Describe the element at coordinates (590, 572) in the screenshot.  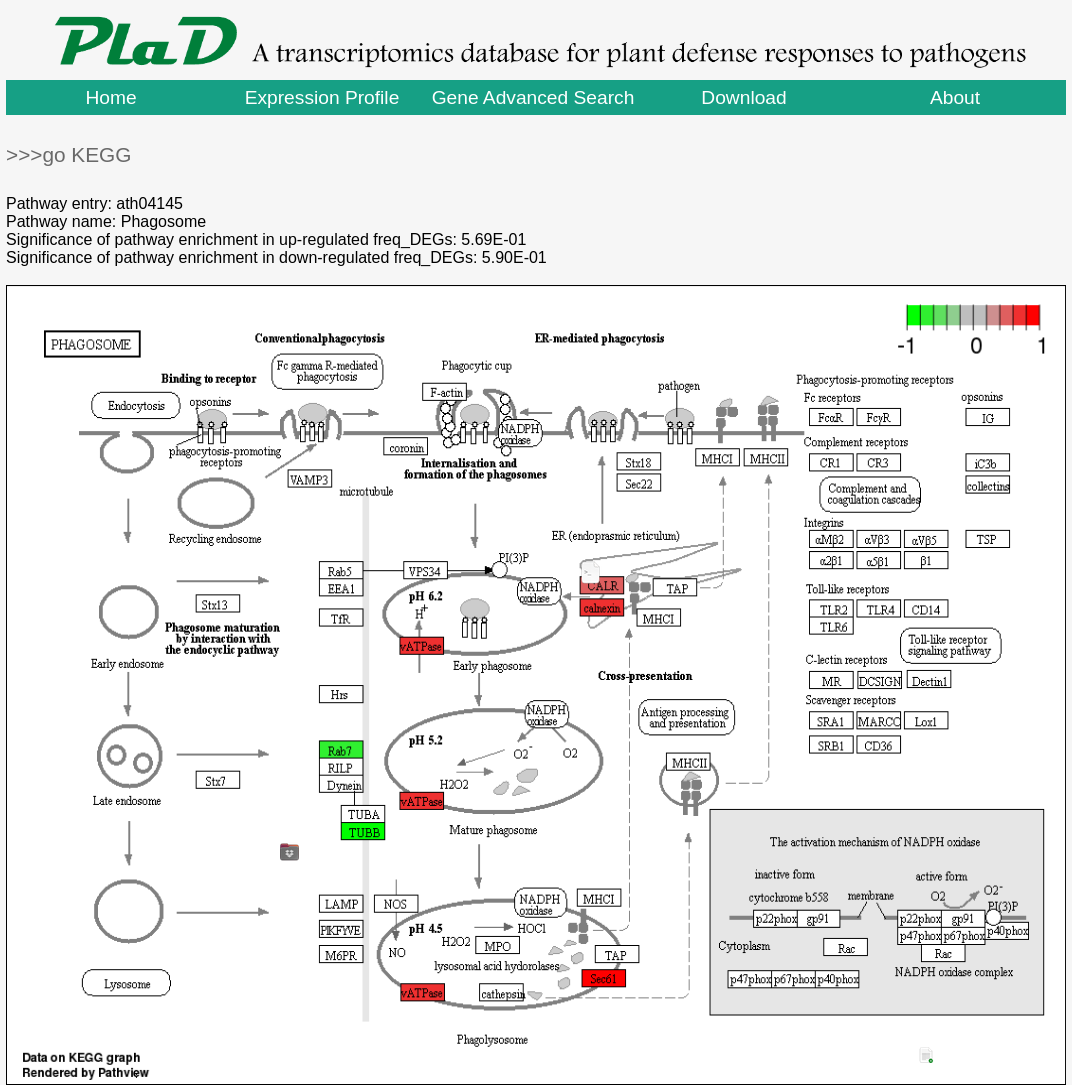
I see `a shell script or bash file` at that location.